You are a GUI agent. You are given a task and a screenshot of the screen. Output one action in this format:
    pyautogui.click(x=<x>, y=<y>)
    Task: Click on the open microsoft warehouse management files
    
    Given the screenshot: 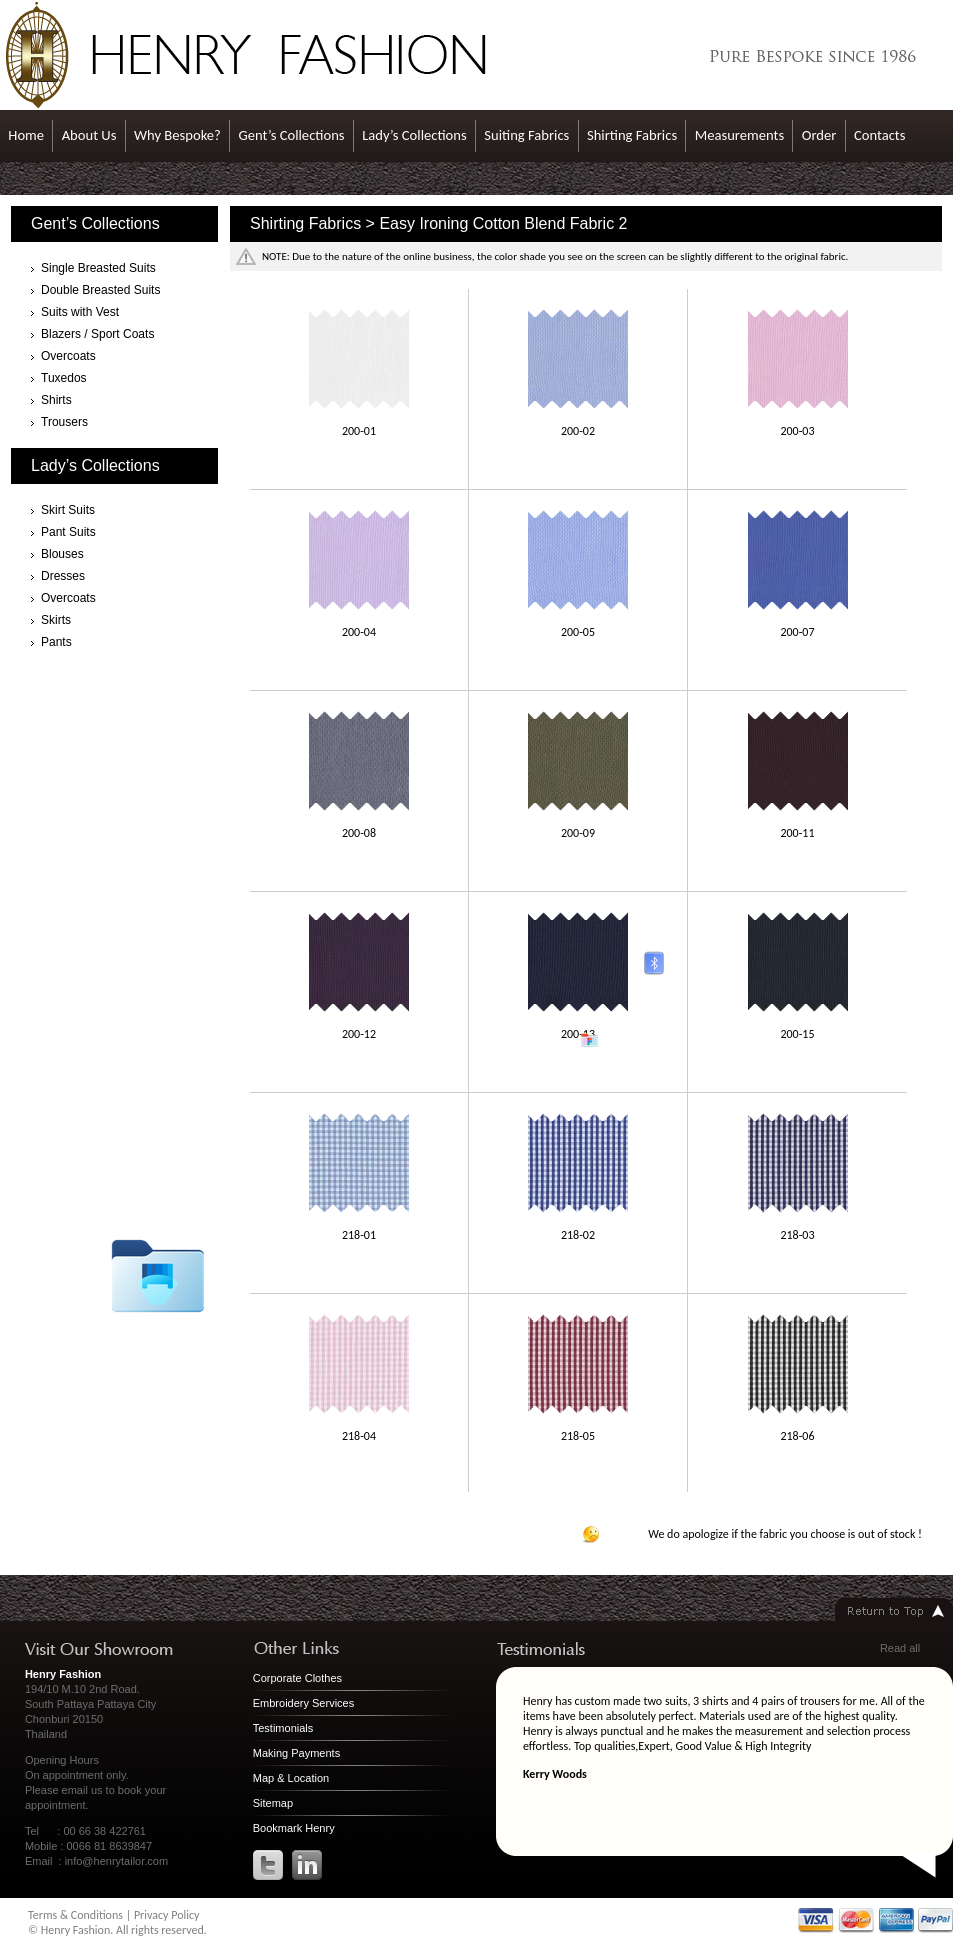 What is the action you would take?
    pyautogui.click(x=157, y=1278)
    